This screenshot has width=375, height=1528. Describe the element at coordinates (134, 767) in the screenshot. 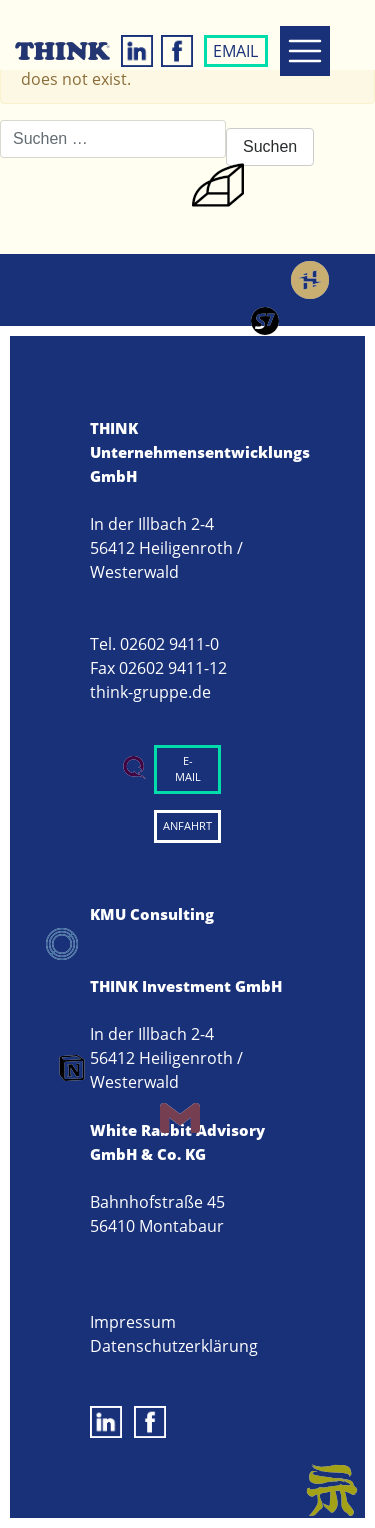

I see `access Qiwi payment services` at that location.